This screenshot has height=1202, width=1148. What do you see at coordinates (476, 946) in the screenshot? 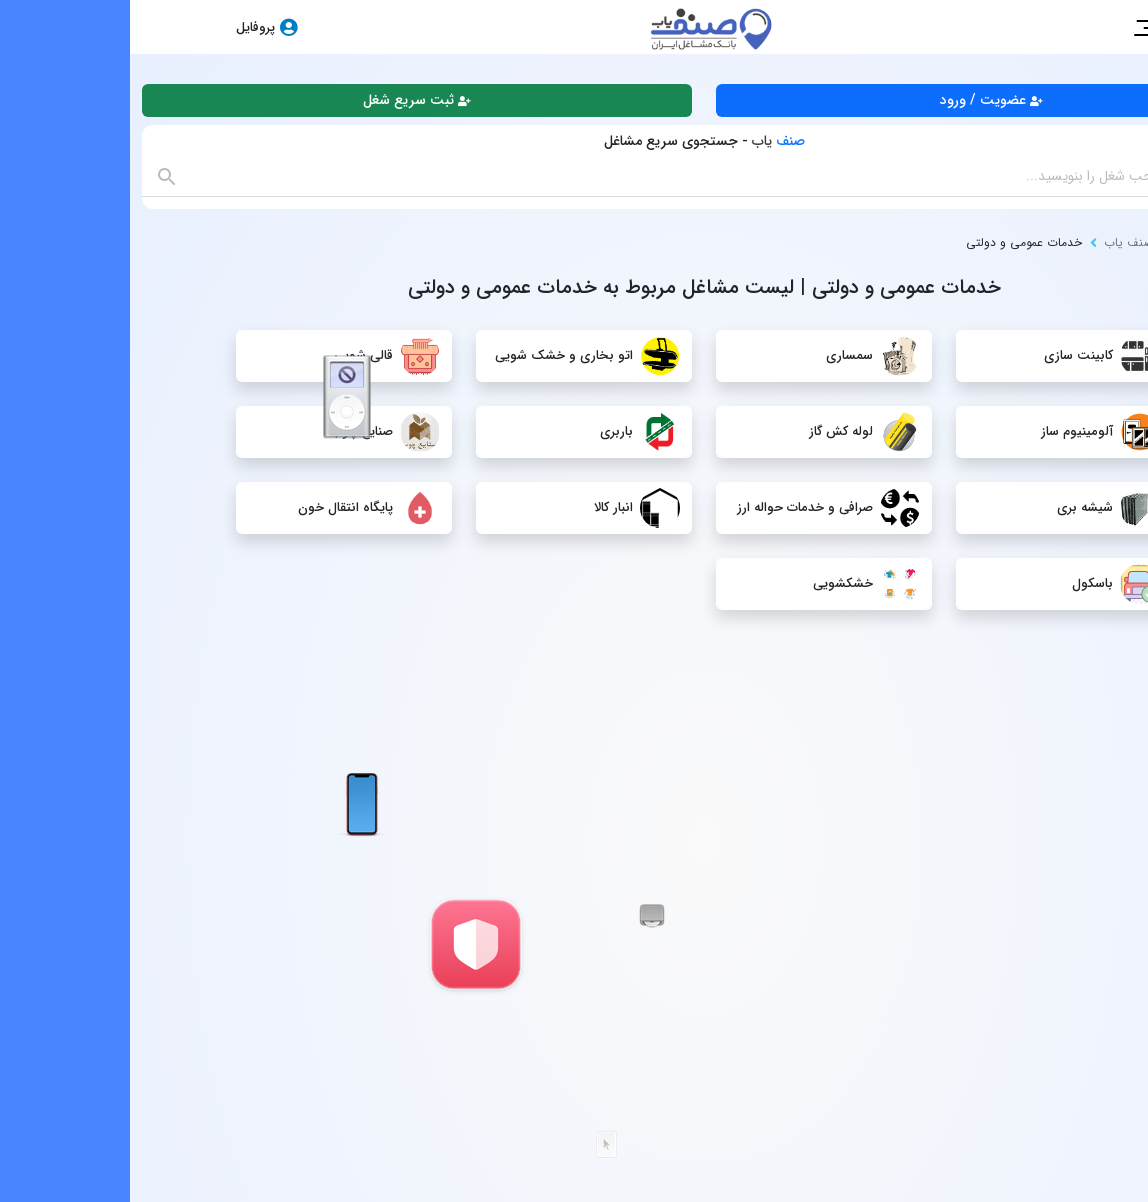
I see `open firewall and security preferences` at bounding box center [476, 946].